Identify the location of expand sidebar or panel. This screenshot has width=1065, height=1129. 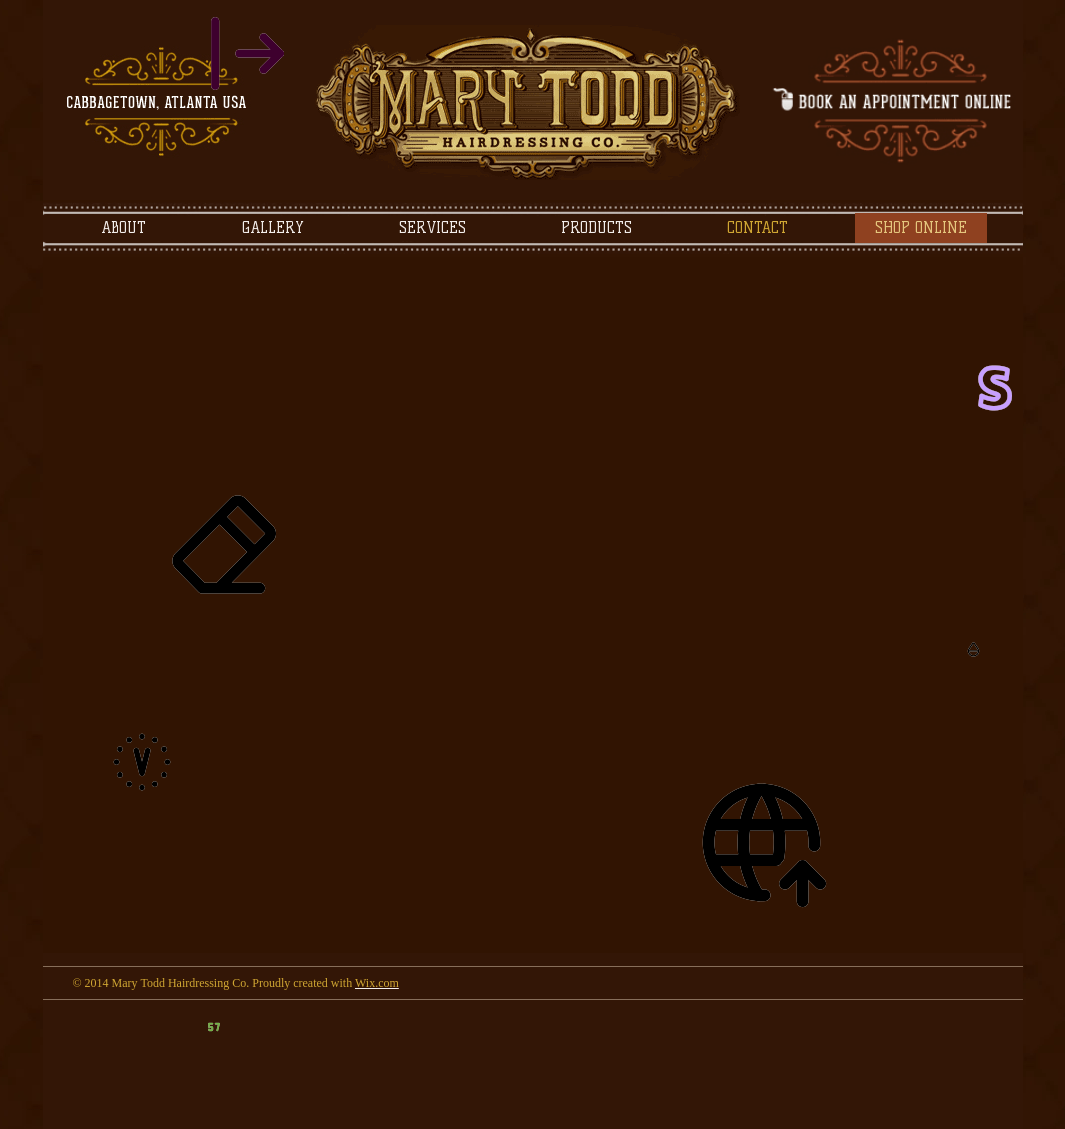
(247, 53).